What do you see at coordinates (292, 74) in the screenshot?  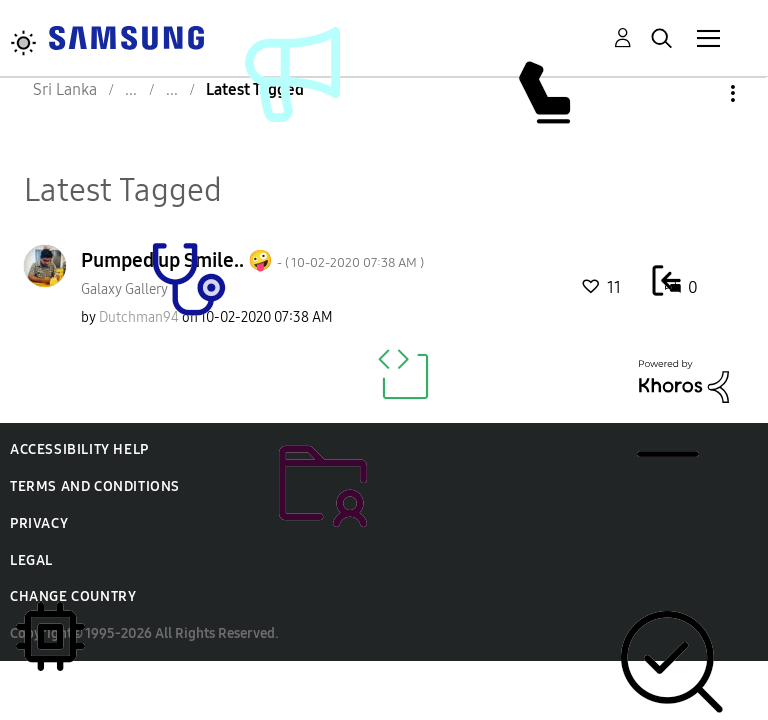 I see `make an announcement or broadcast` at bounding box center [292, 74].